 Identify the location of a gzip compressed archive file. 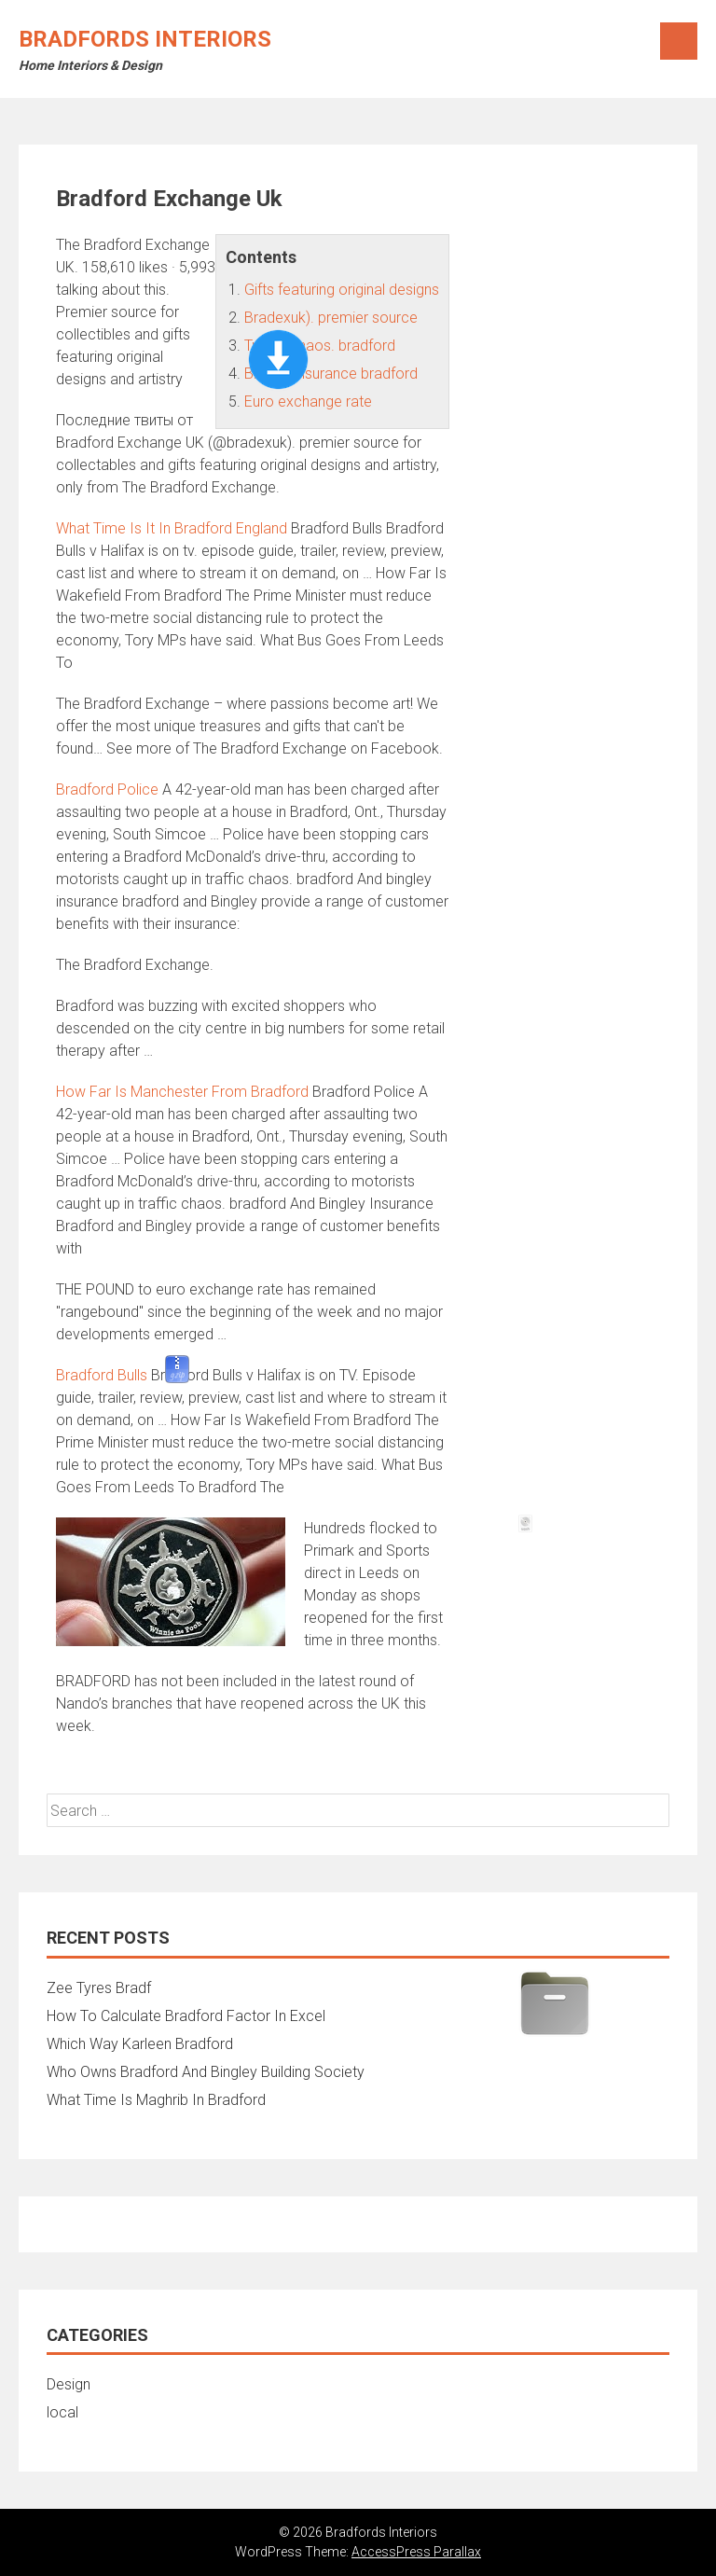
(177, 1369).